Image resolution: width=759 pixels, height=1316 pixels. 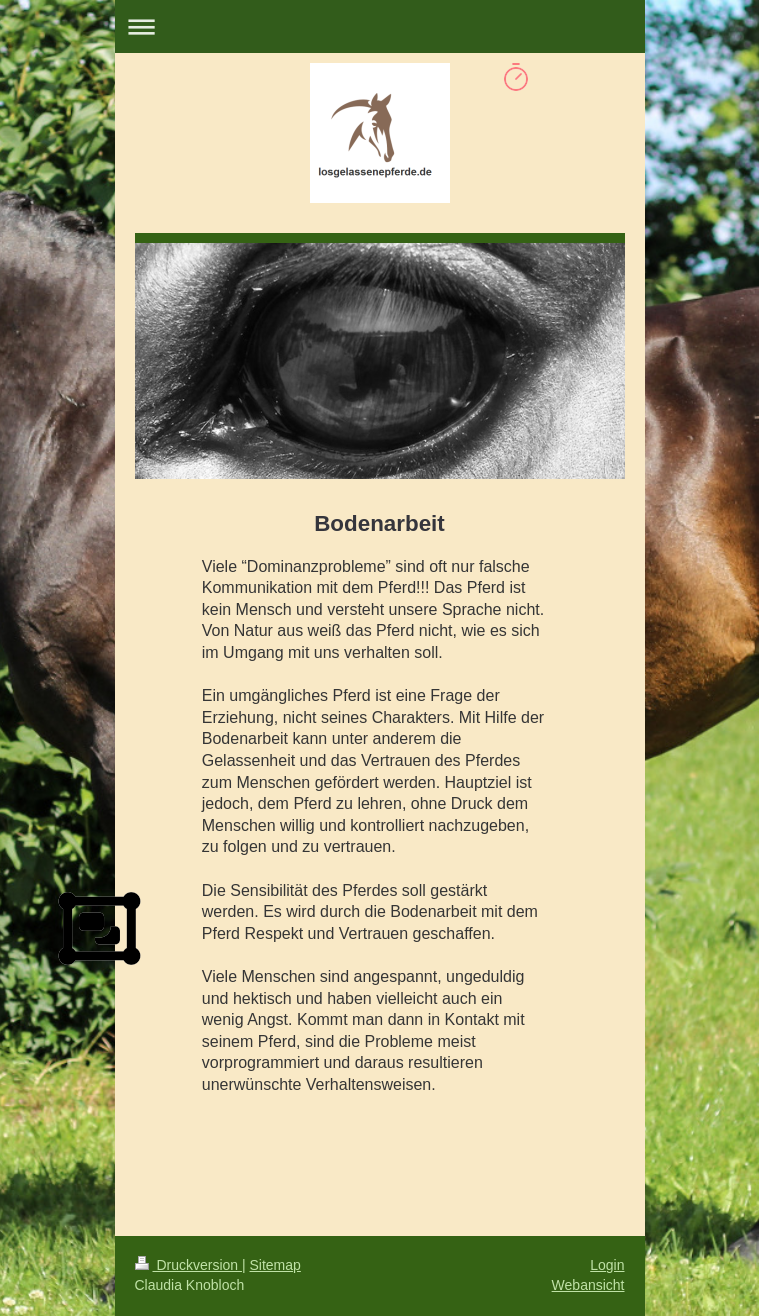 What do you see at coordinates (99, 928) in the screenshot?
I see `group selected objects together` at bounding box center [99, 928].